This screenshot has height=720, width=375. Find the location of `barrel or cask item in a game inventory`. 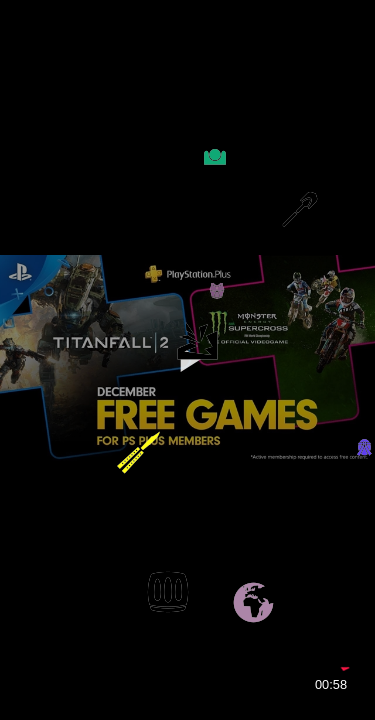

barrel or cask item in a game inventory is located at coordinates (168, 592).